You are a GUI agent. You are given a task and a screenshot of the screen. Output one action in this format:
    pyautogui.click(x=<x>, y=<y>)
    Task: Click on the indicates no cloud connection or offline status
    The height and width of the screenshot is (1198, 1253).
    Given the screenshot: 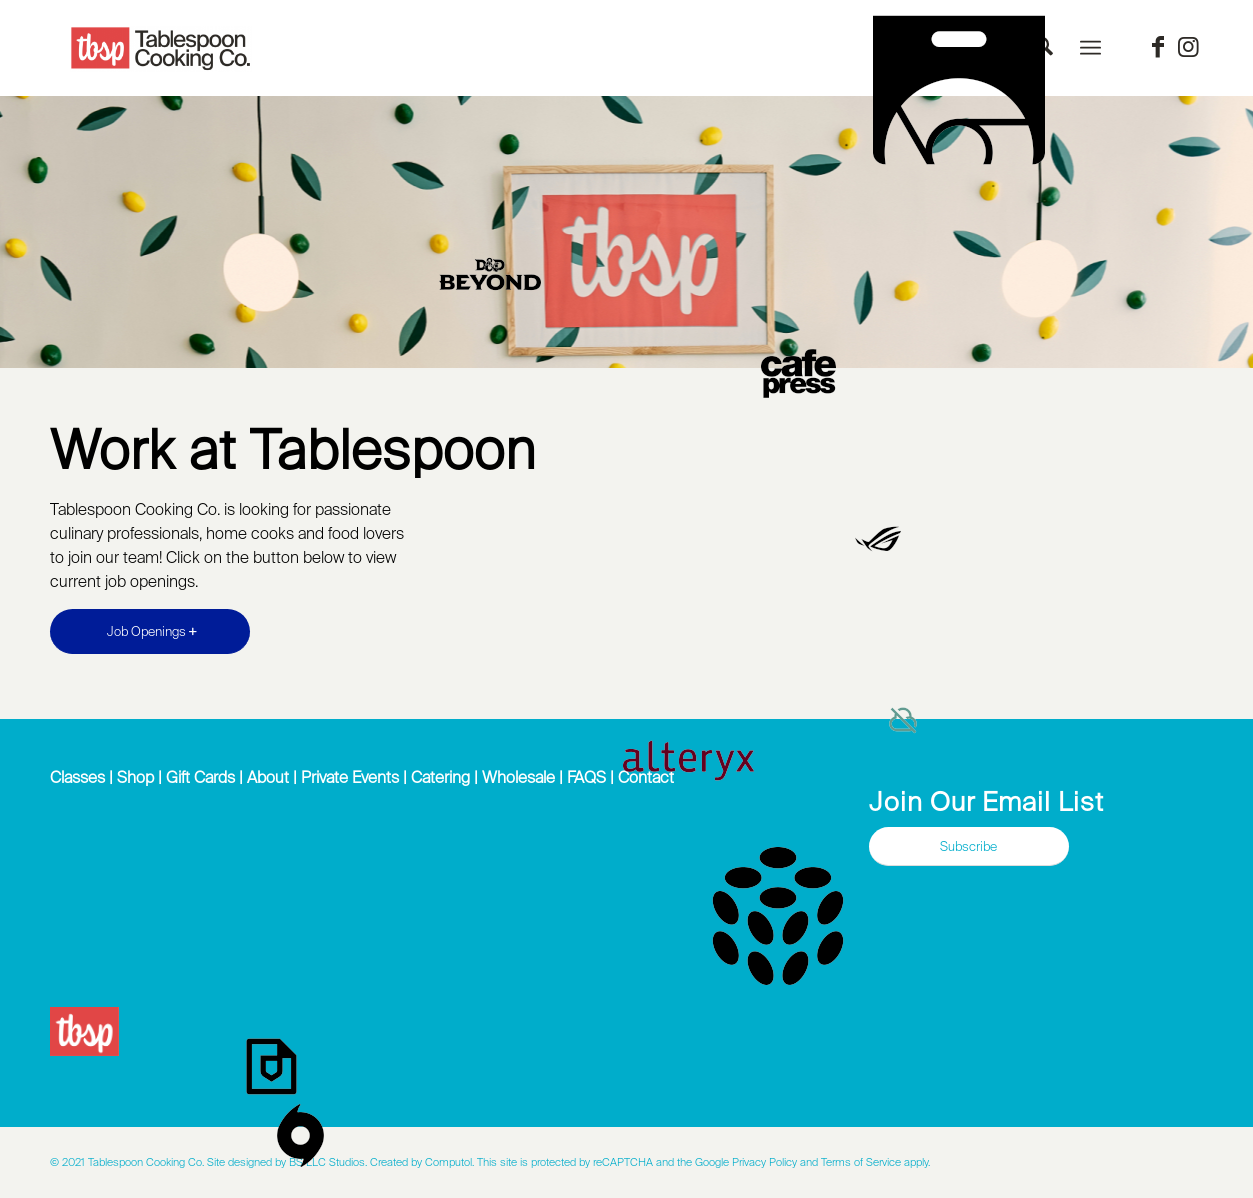 What is the action you would take?
    pyautogui.click(x=903, y=720)
    